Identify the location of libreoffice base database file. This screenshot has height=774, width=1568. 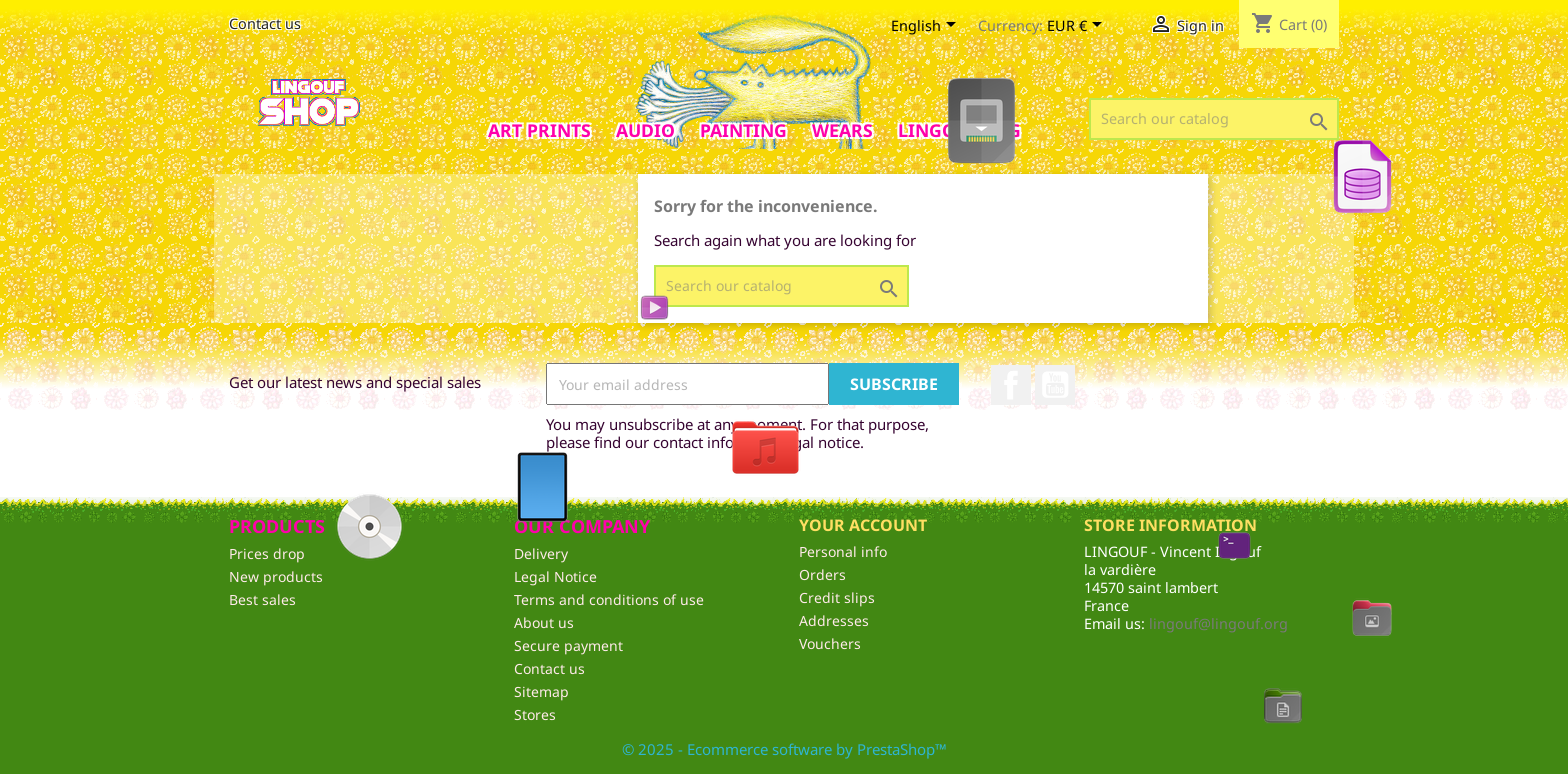
(1362, 176).